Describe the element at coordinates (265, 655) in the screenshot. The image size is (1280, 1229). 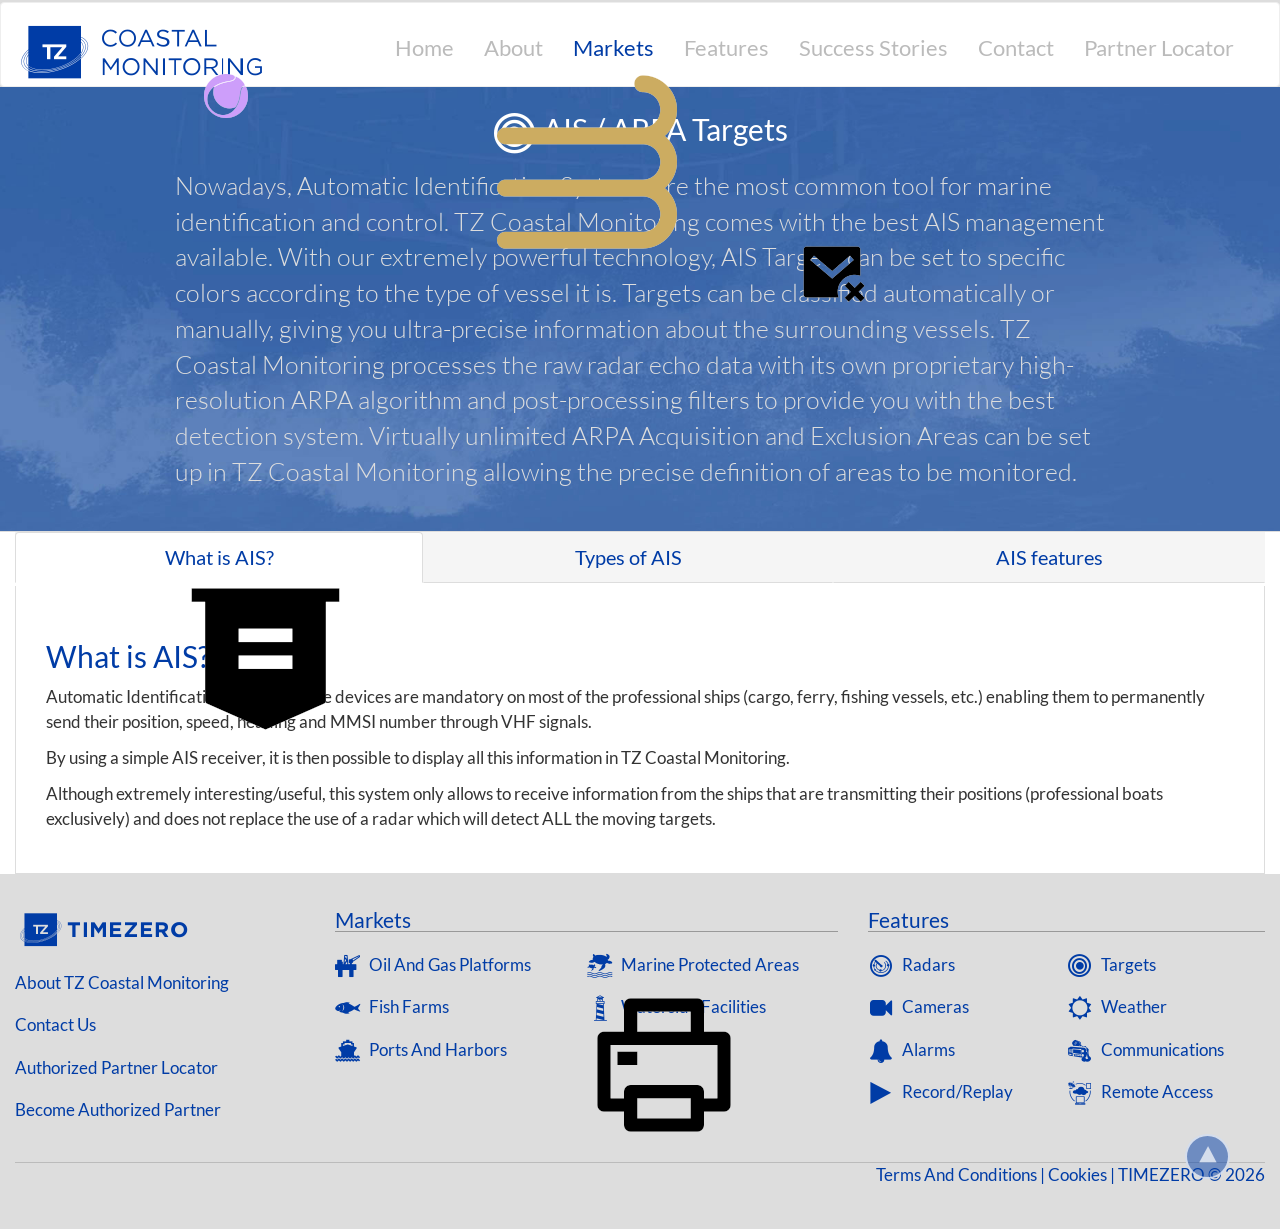
I see `honor badge or achievement indicator` at that location.